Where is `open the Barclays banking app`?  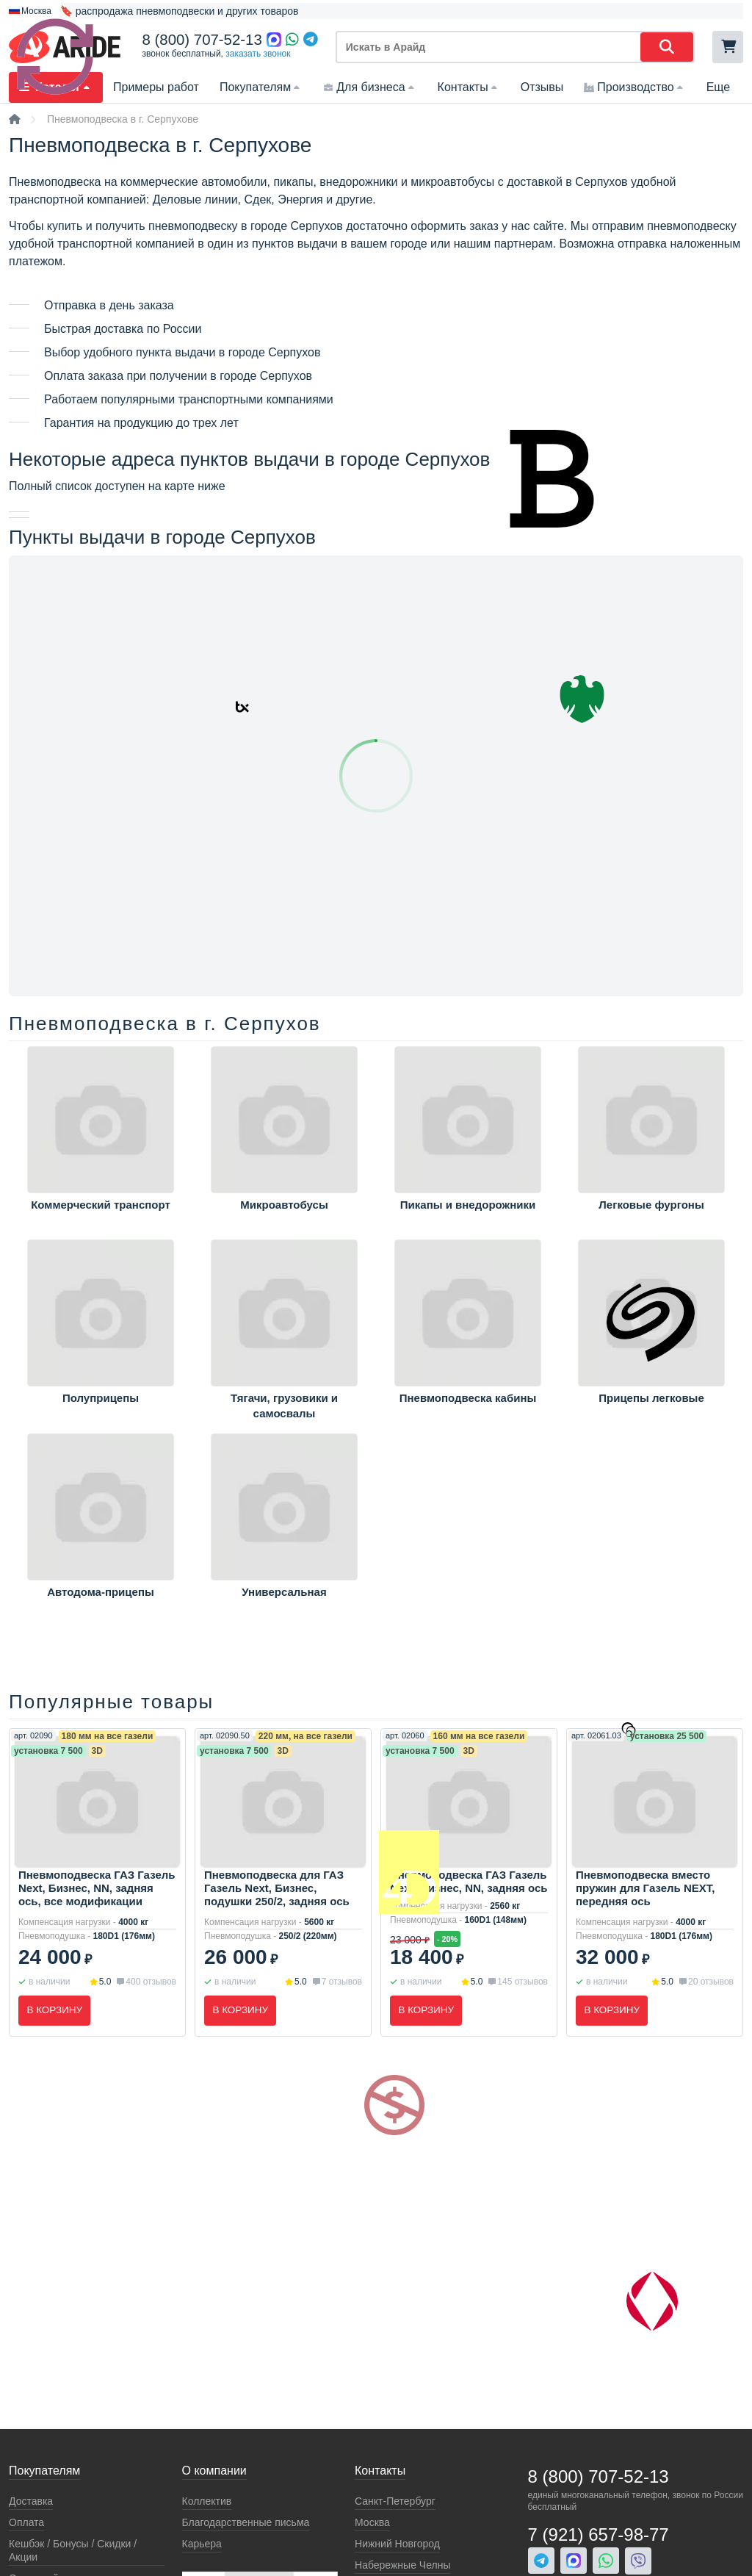 open the Barclays banking app is located at coordinates (582, 699).